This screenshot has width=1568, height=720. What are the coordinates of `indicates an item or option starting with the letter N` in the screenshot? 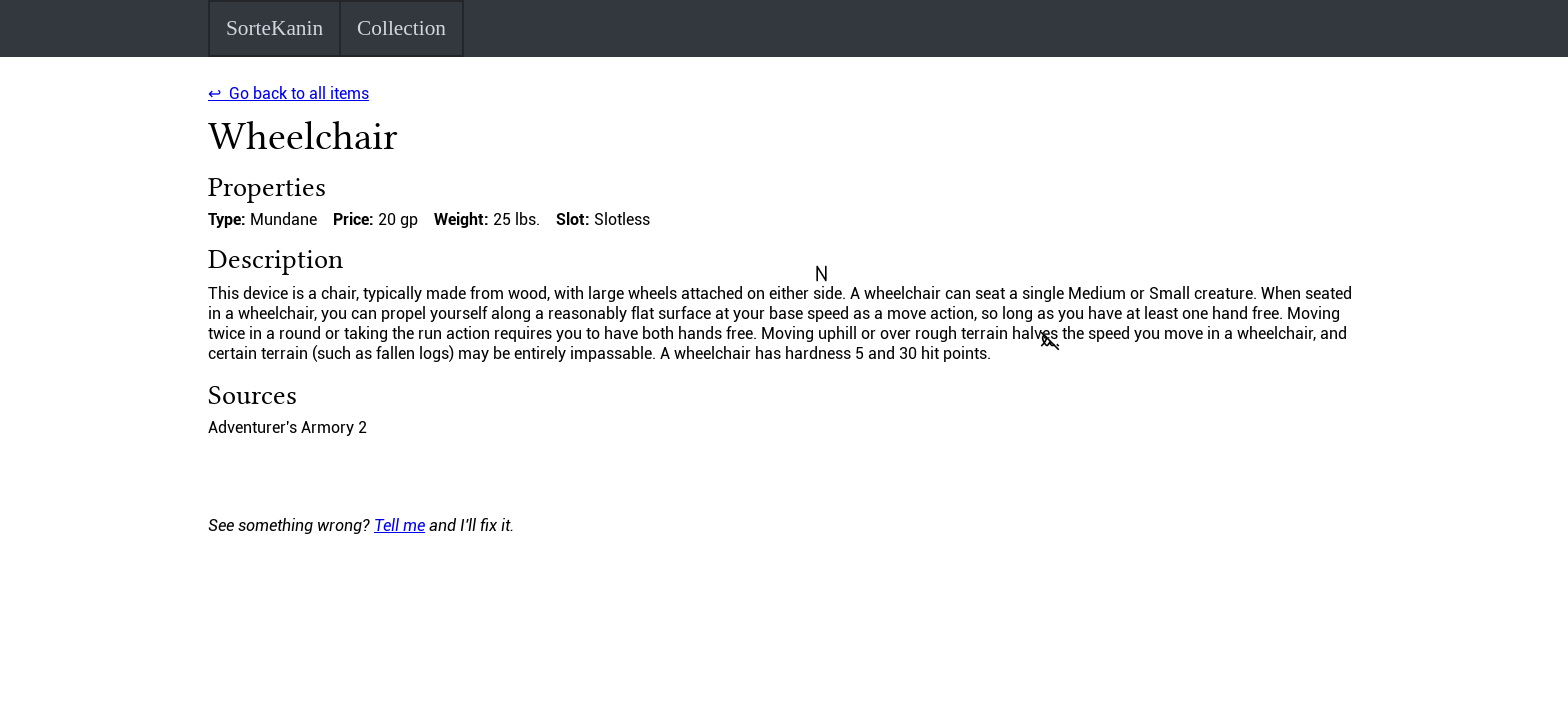 It's located at (821, 273).